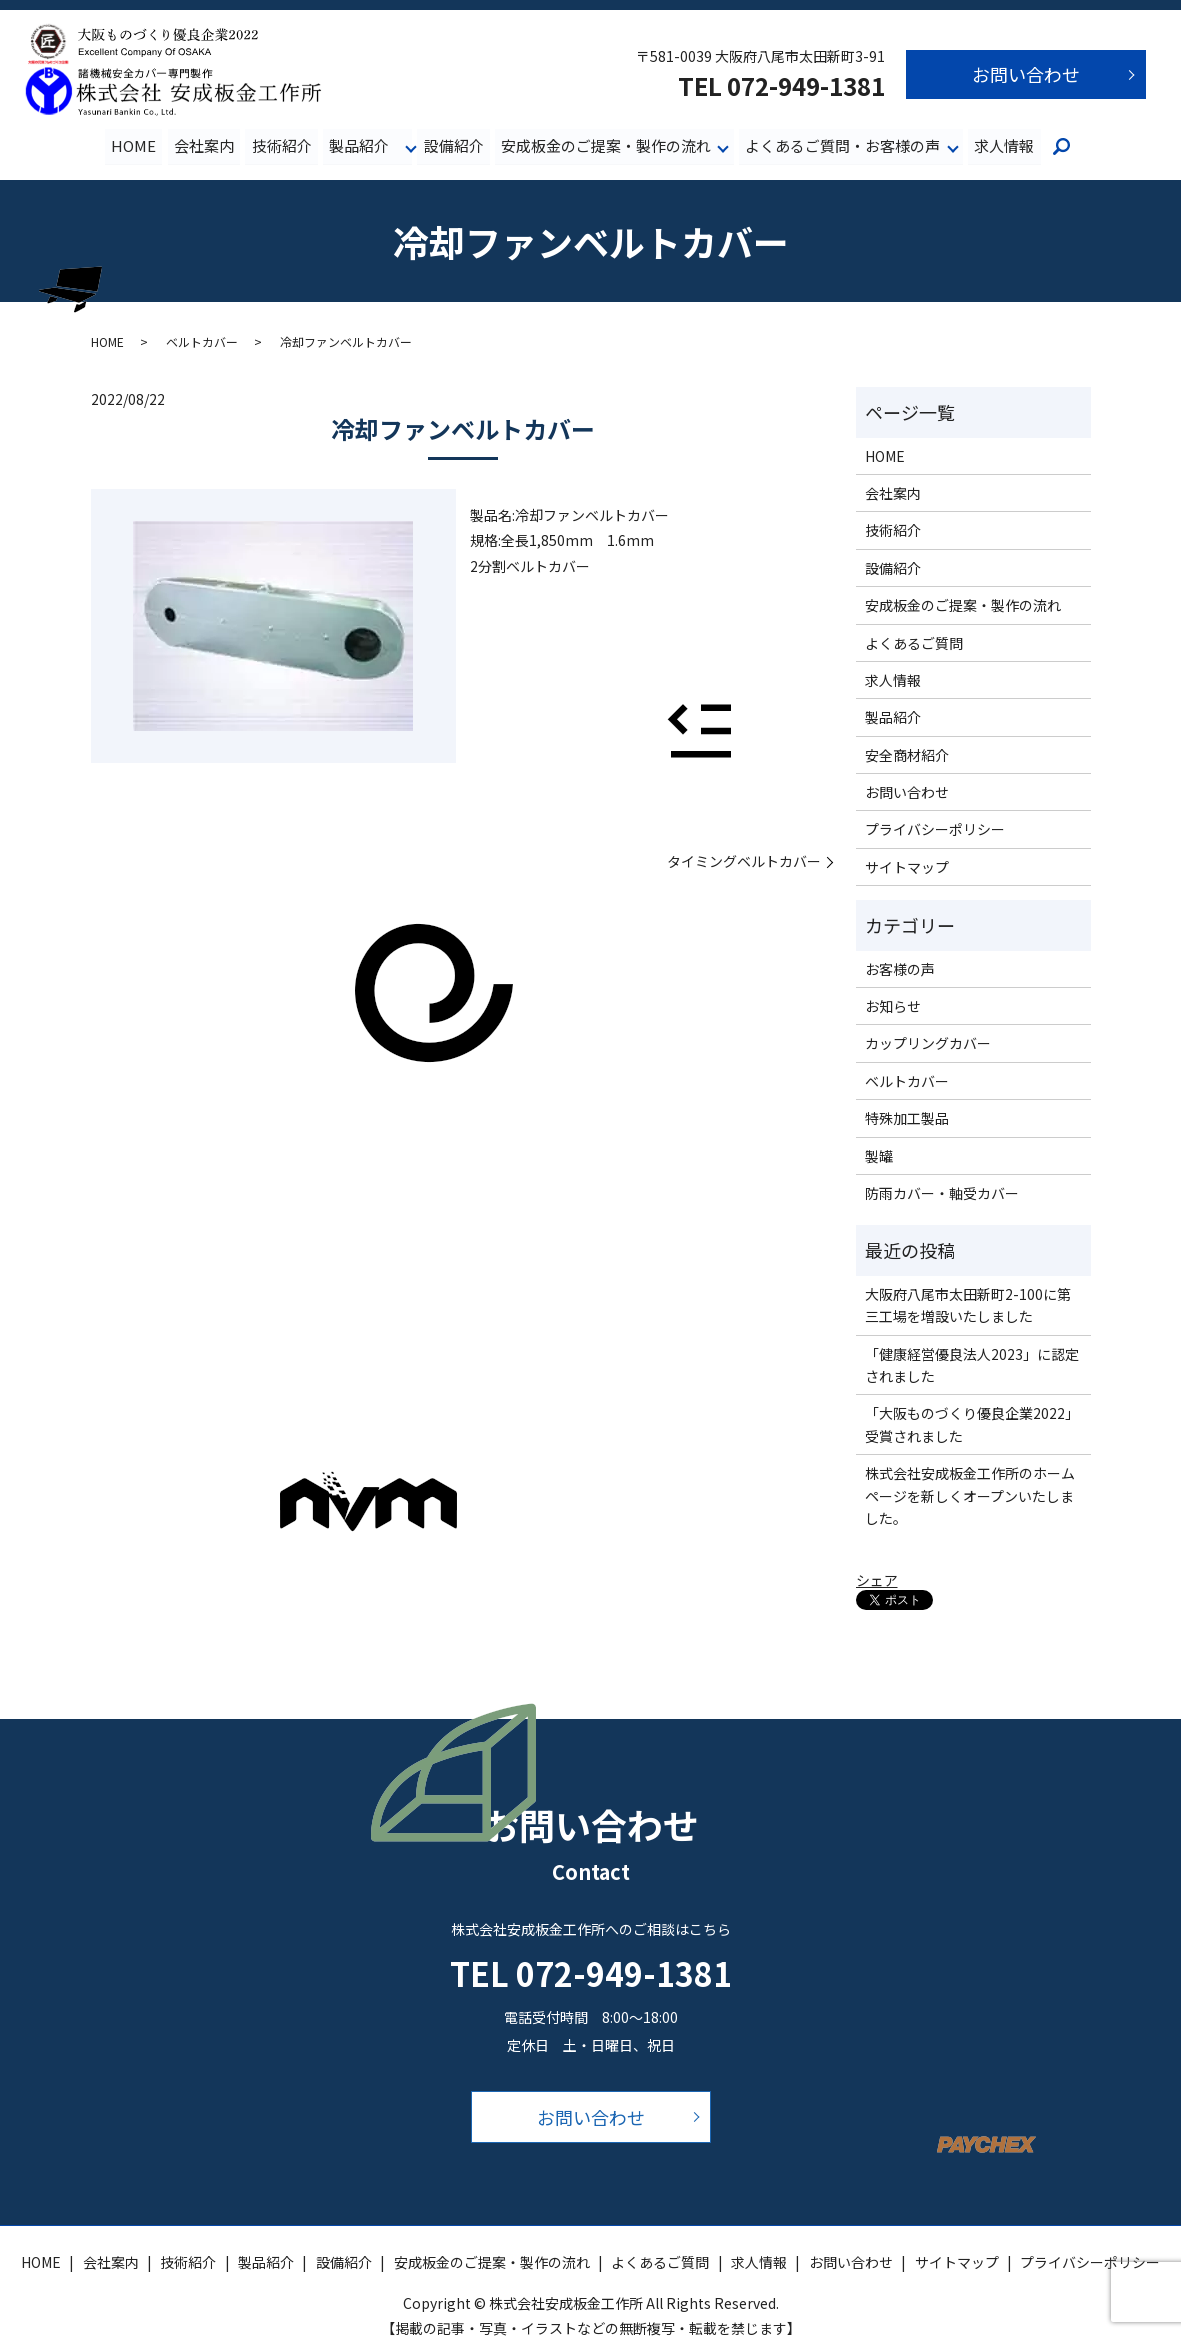 The width and height of the screenshot is (1181, 2336). I want to click on nvm (node version manager) logo, so click(368, 1501).